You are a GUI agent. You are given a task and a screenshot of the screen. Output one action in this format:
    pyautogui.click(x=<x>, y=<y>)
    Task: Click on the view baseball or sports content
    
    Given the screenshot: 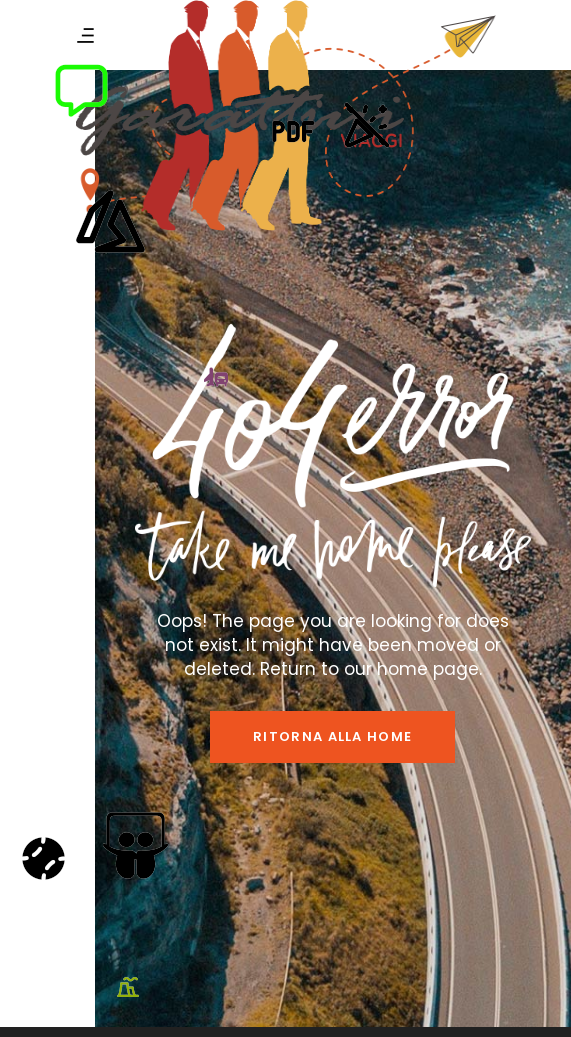 What is the action you would take?
    pyautogui.click(x=43, y=858)
    